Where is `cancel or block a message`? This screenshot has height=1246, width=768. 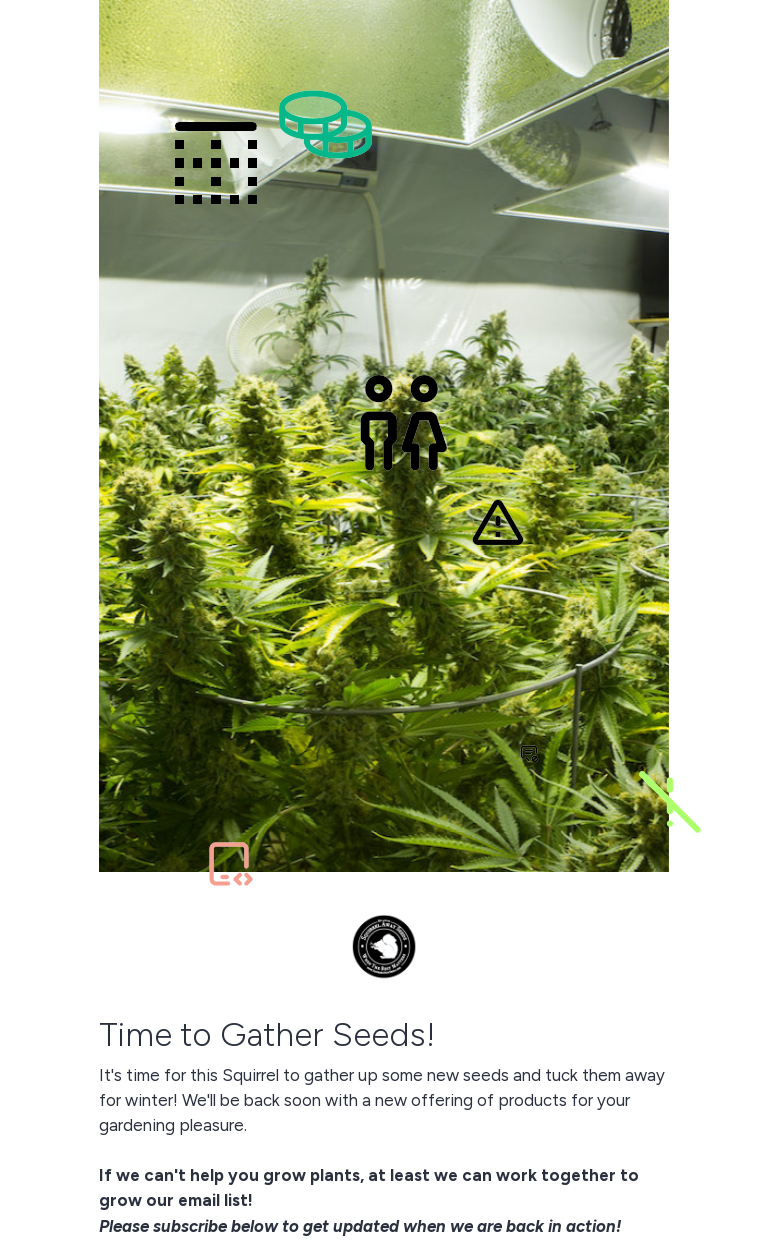
cancel or block a message is located at coordinates (529, 753).